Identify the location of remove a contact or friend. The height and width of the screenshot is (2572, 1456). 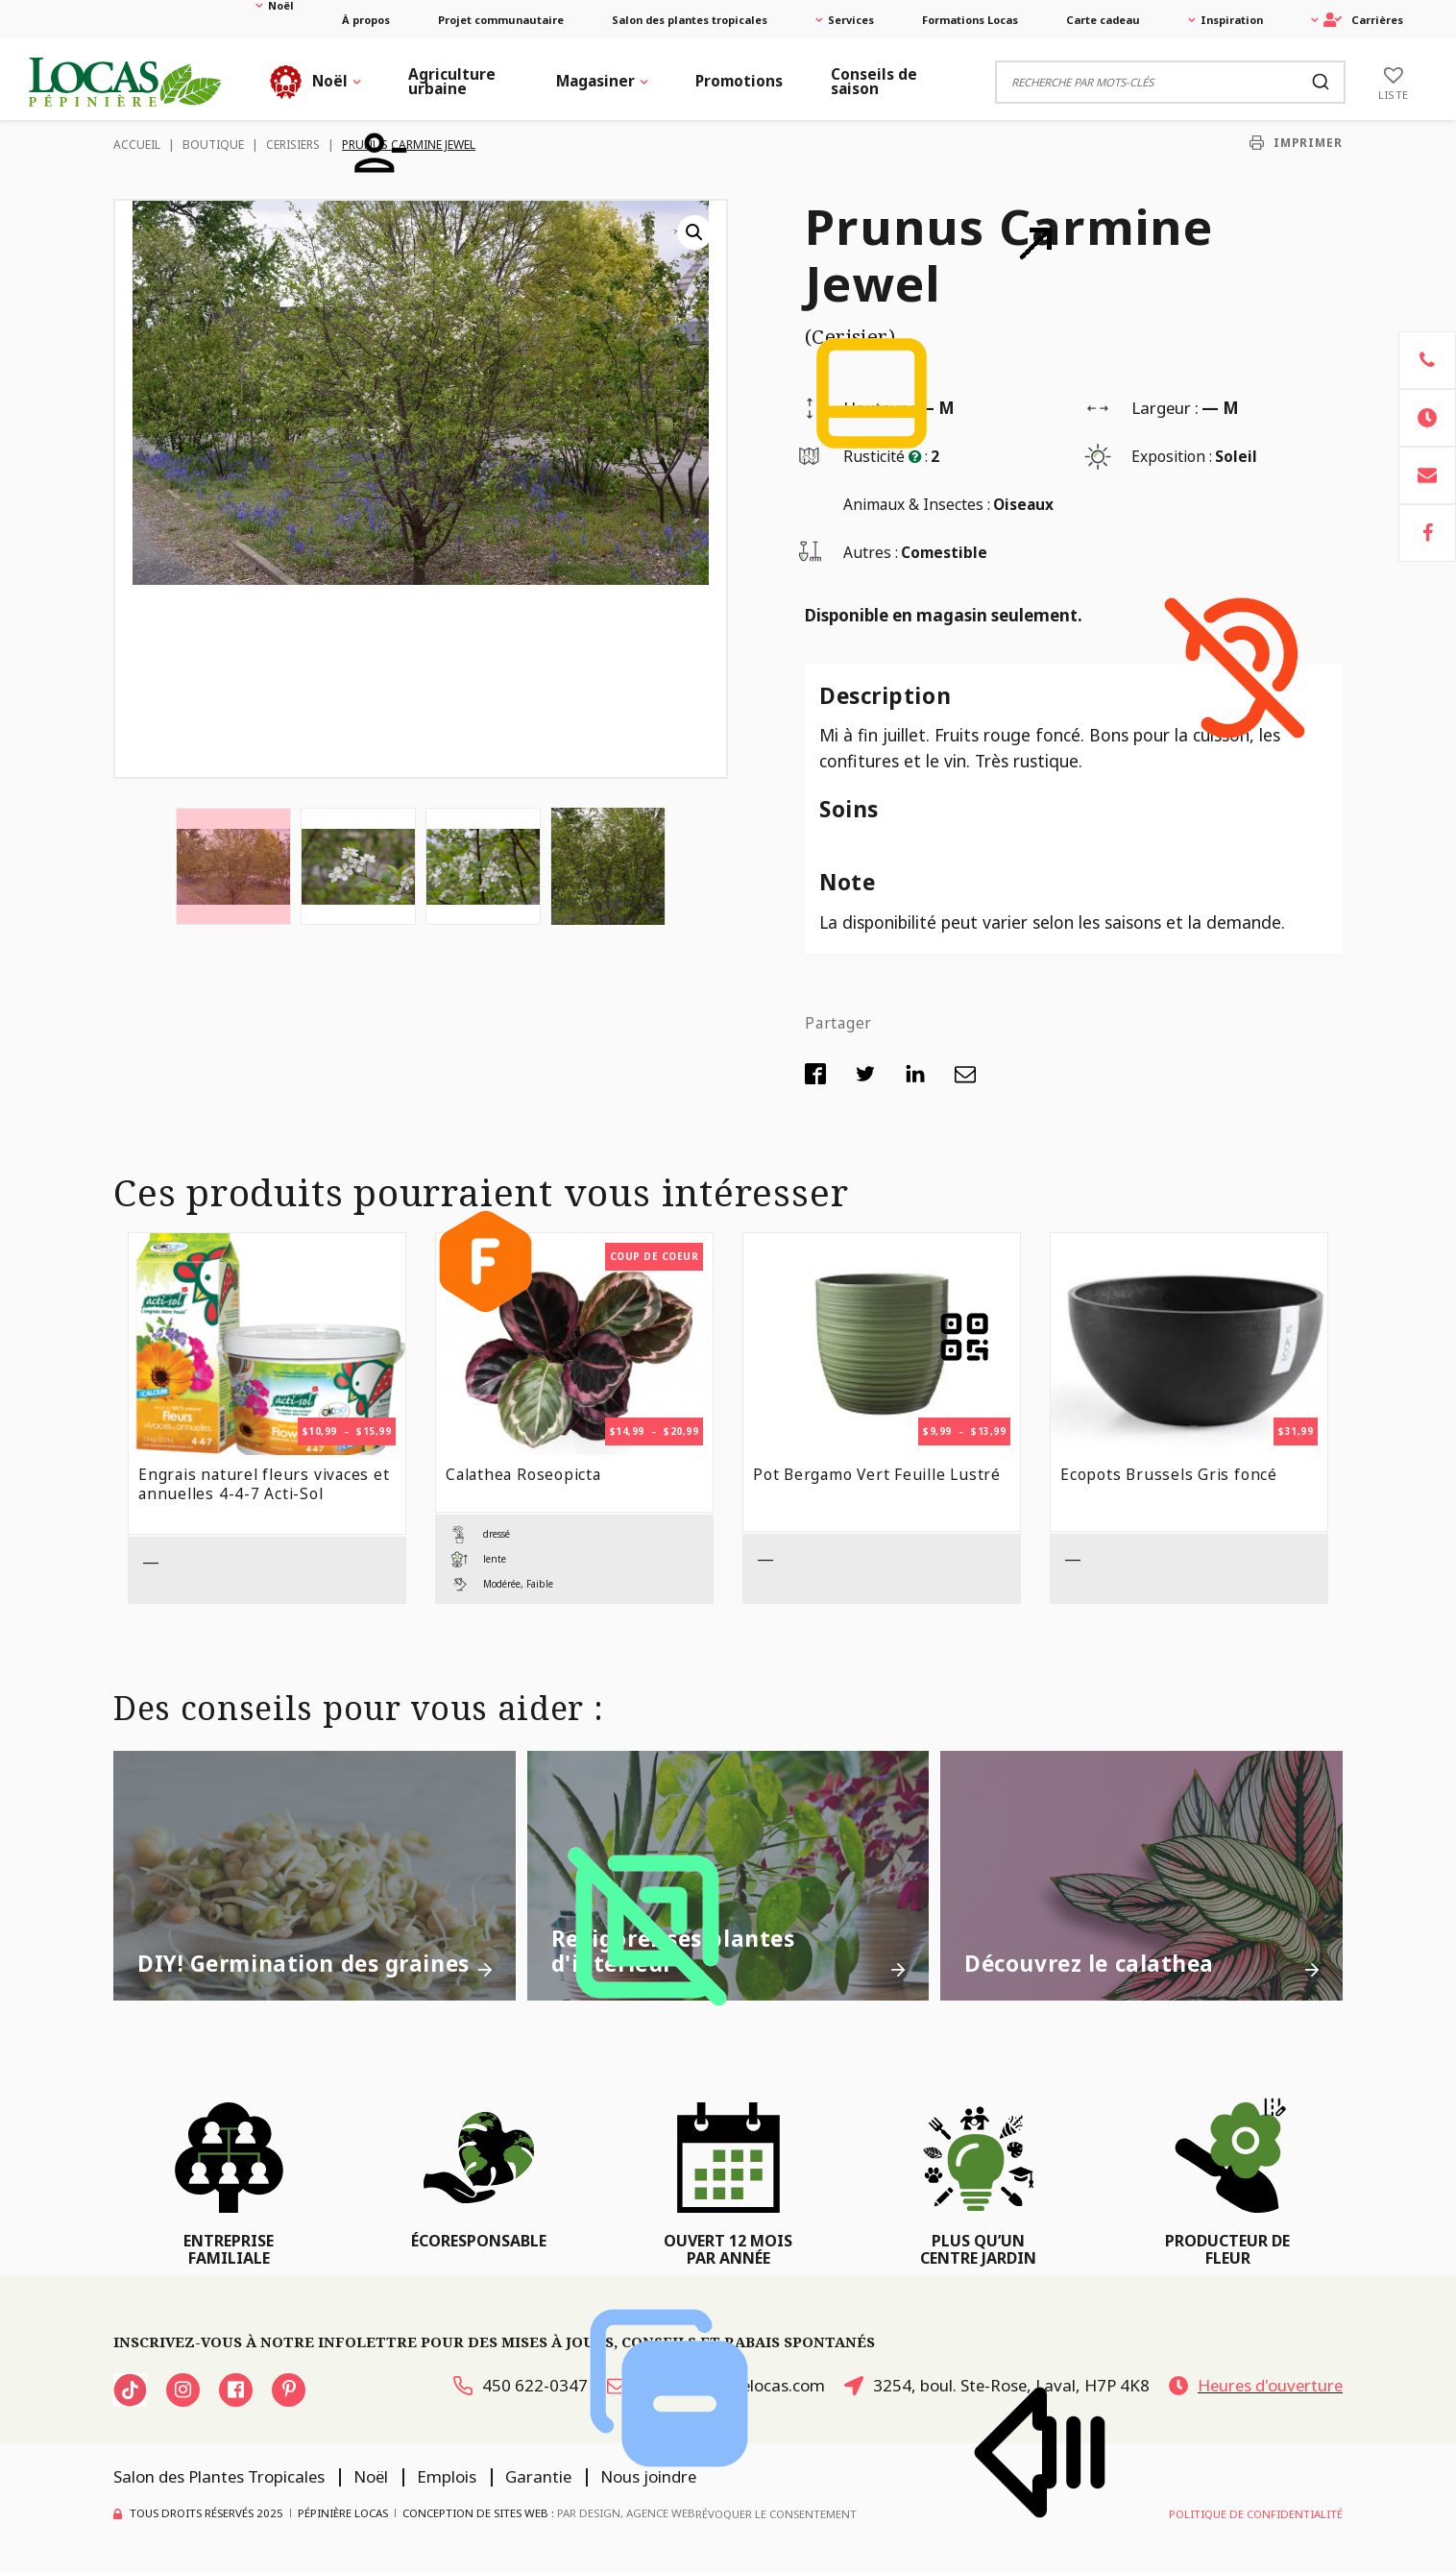
(379, 153).